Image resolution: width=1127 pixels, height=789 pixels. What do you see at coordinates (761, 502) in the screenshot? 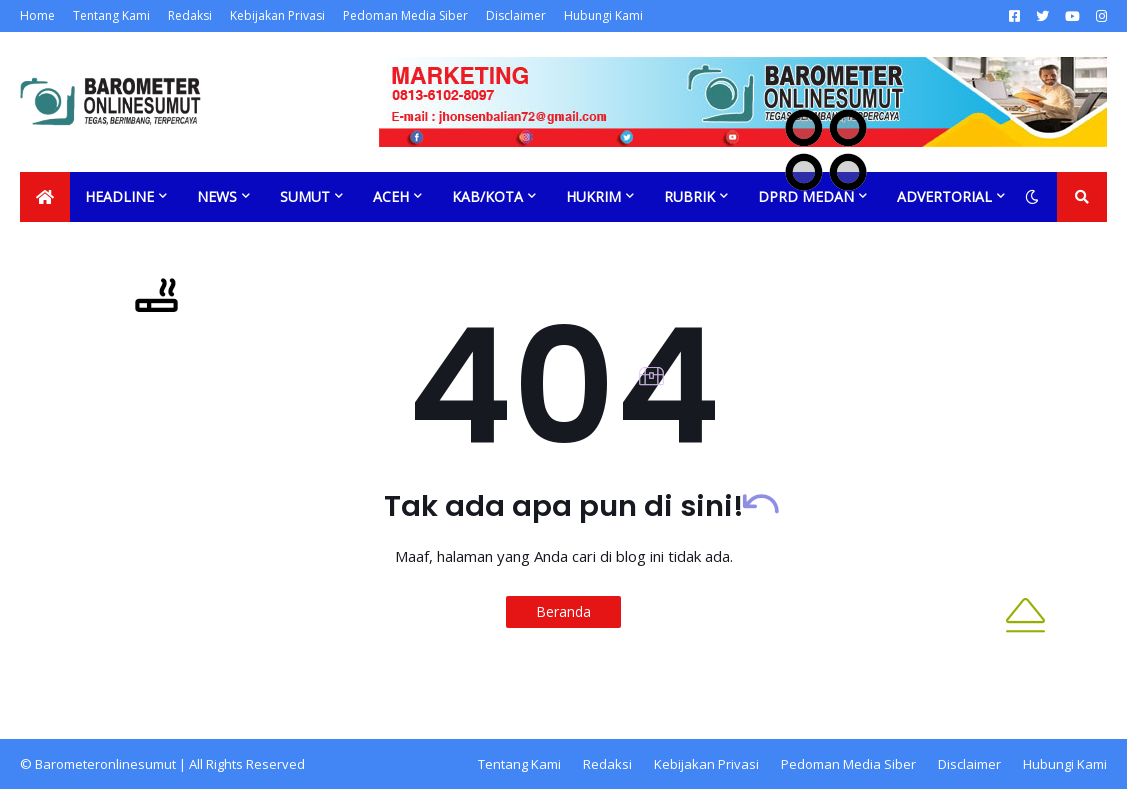
I see `undo last action` at bounding box center [761, 502].